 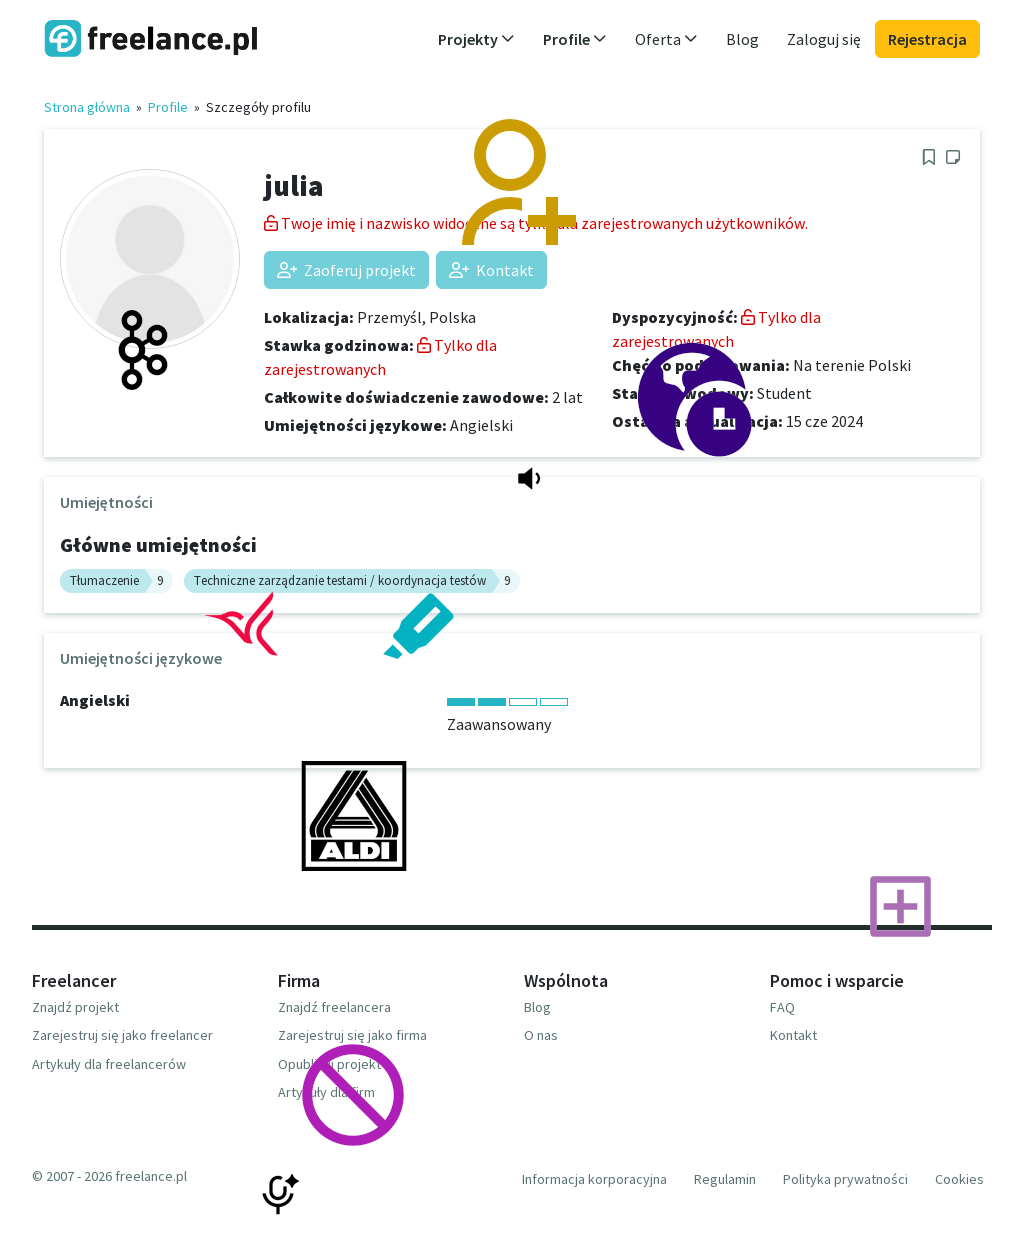 I want to click on add a new user or contact, so click(x=510, y=185).